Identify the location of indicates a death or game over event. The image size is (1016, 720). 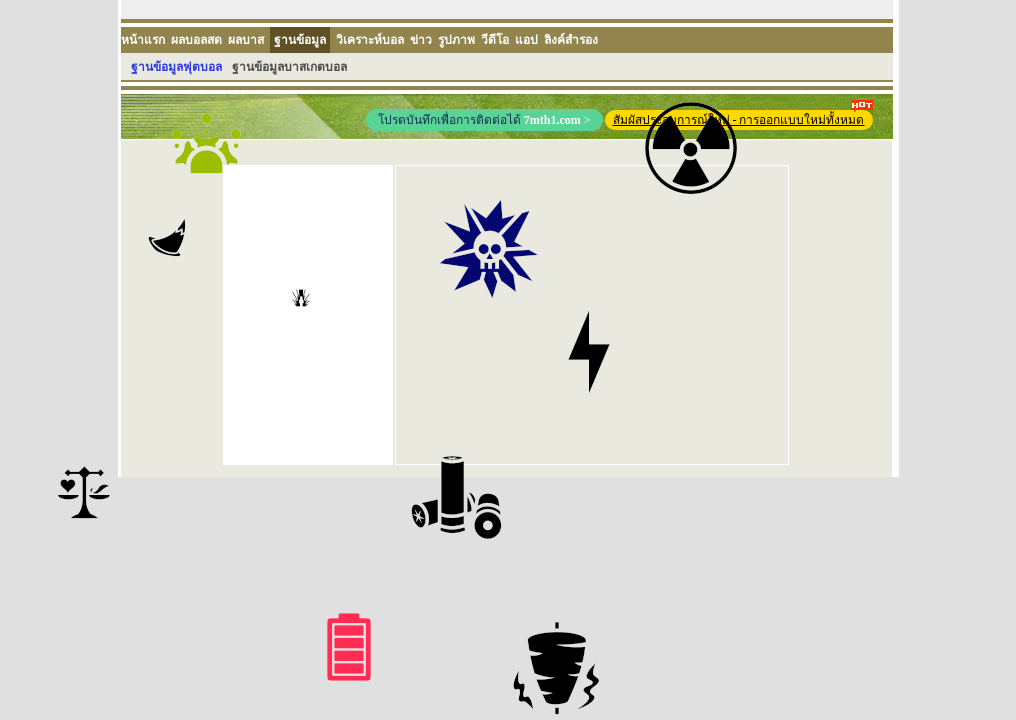
(488, 249).